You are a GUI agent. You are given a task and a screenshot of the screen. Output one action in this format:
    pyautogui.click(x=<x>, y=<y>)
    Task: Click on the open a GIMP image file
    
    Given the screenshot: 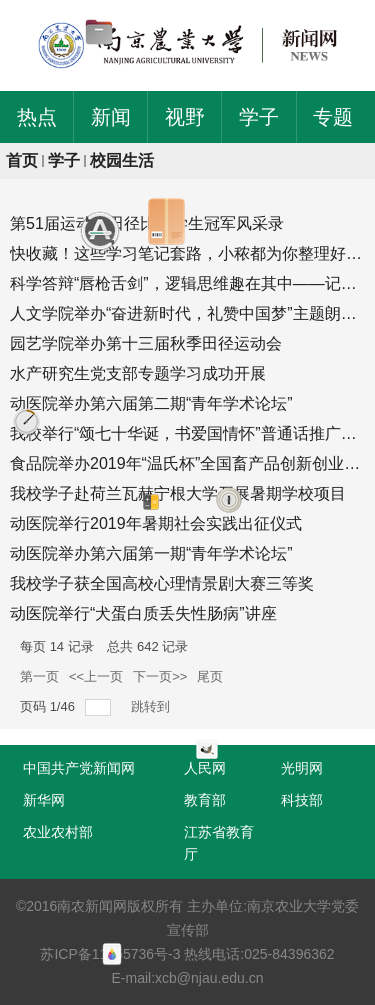 What is the action you would take?
    pyautogui.click(x=207, y=749)
    